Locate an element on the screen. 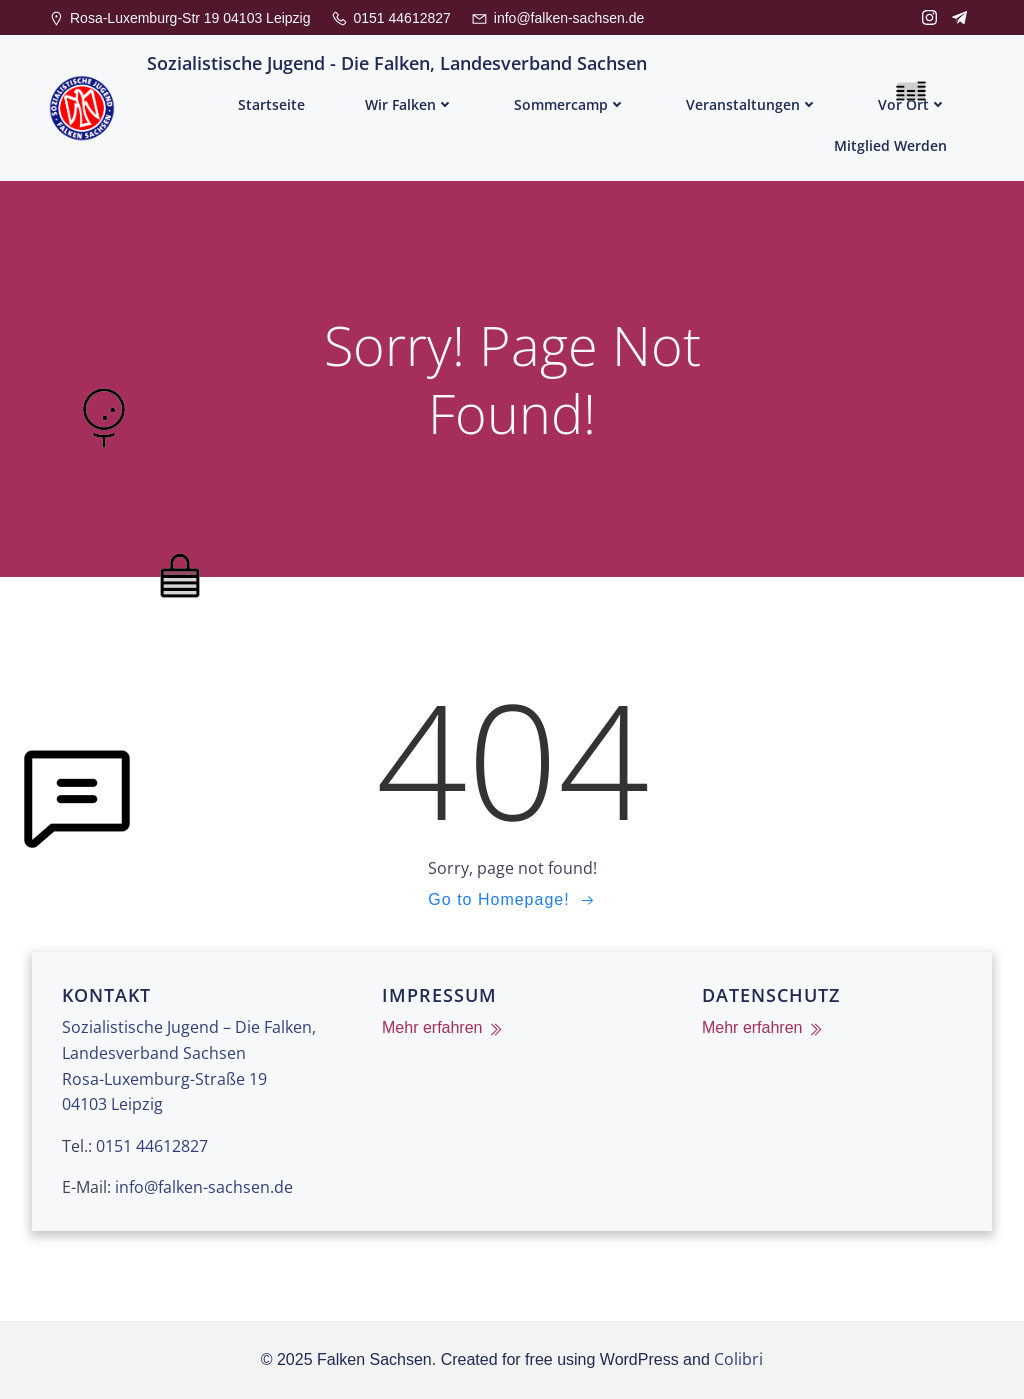 This screenshot has height=1399, width=1024. indicates secure or encrypted content is located at coordinates (180, 578).